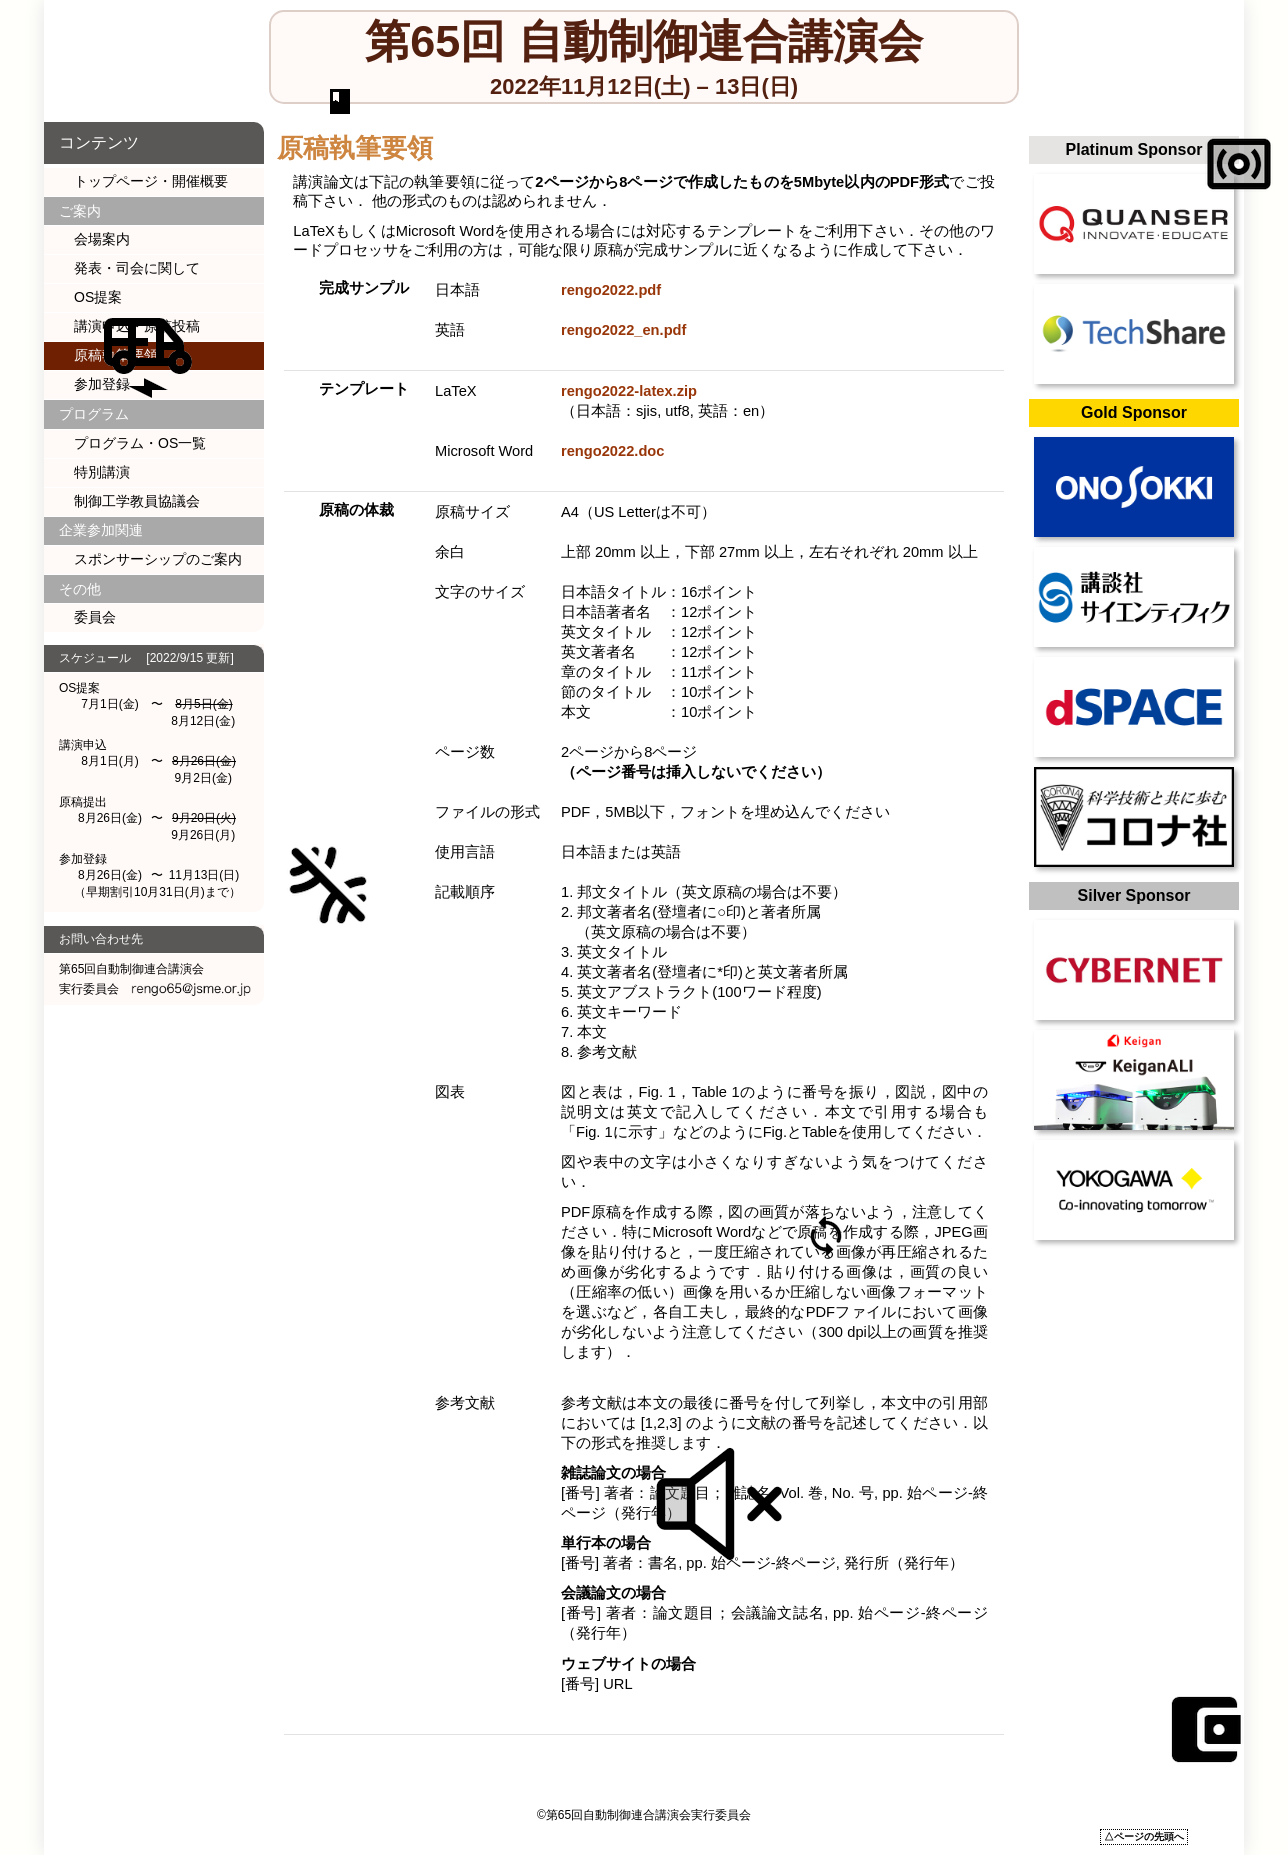 The image size is (1288, 1855). Describe the element at coordinates (1239, 164) in the screenshot. I see `enable surround sound audio output` at that location.